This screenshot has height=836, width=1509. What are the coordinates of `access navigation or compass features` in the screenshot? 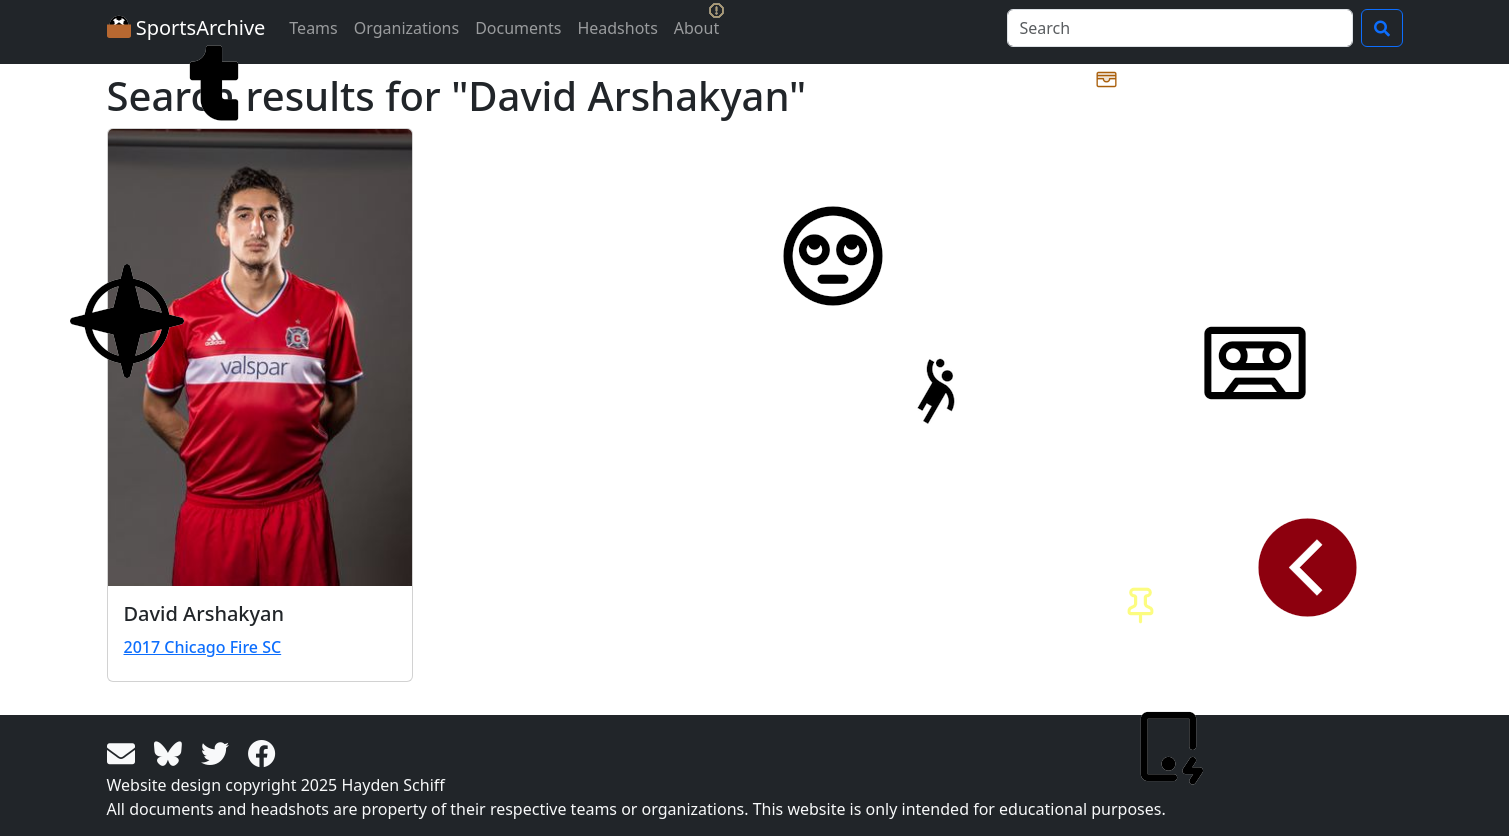 It's located at (127, 321).